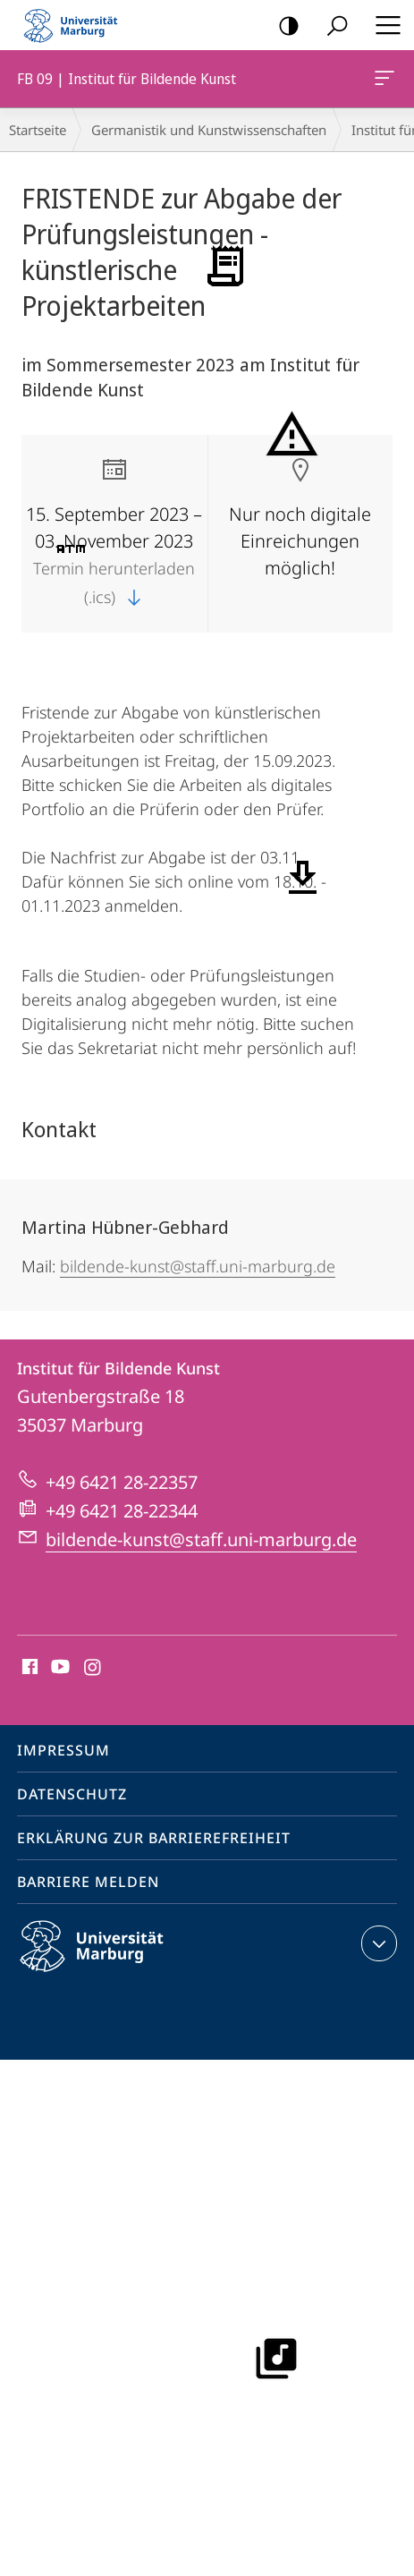  What do you see at coordinates (225, 266) in the screenshot?
I see `view receipt or transaction details` at bounding box center [225, 266].